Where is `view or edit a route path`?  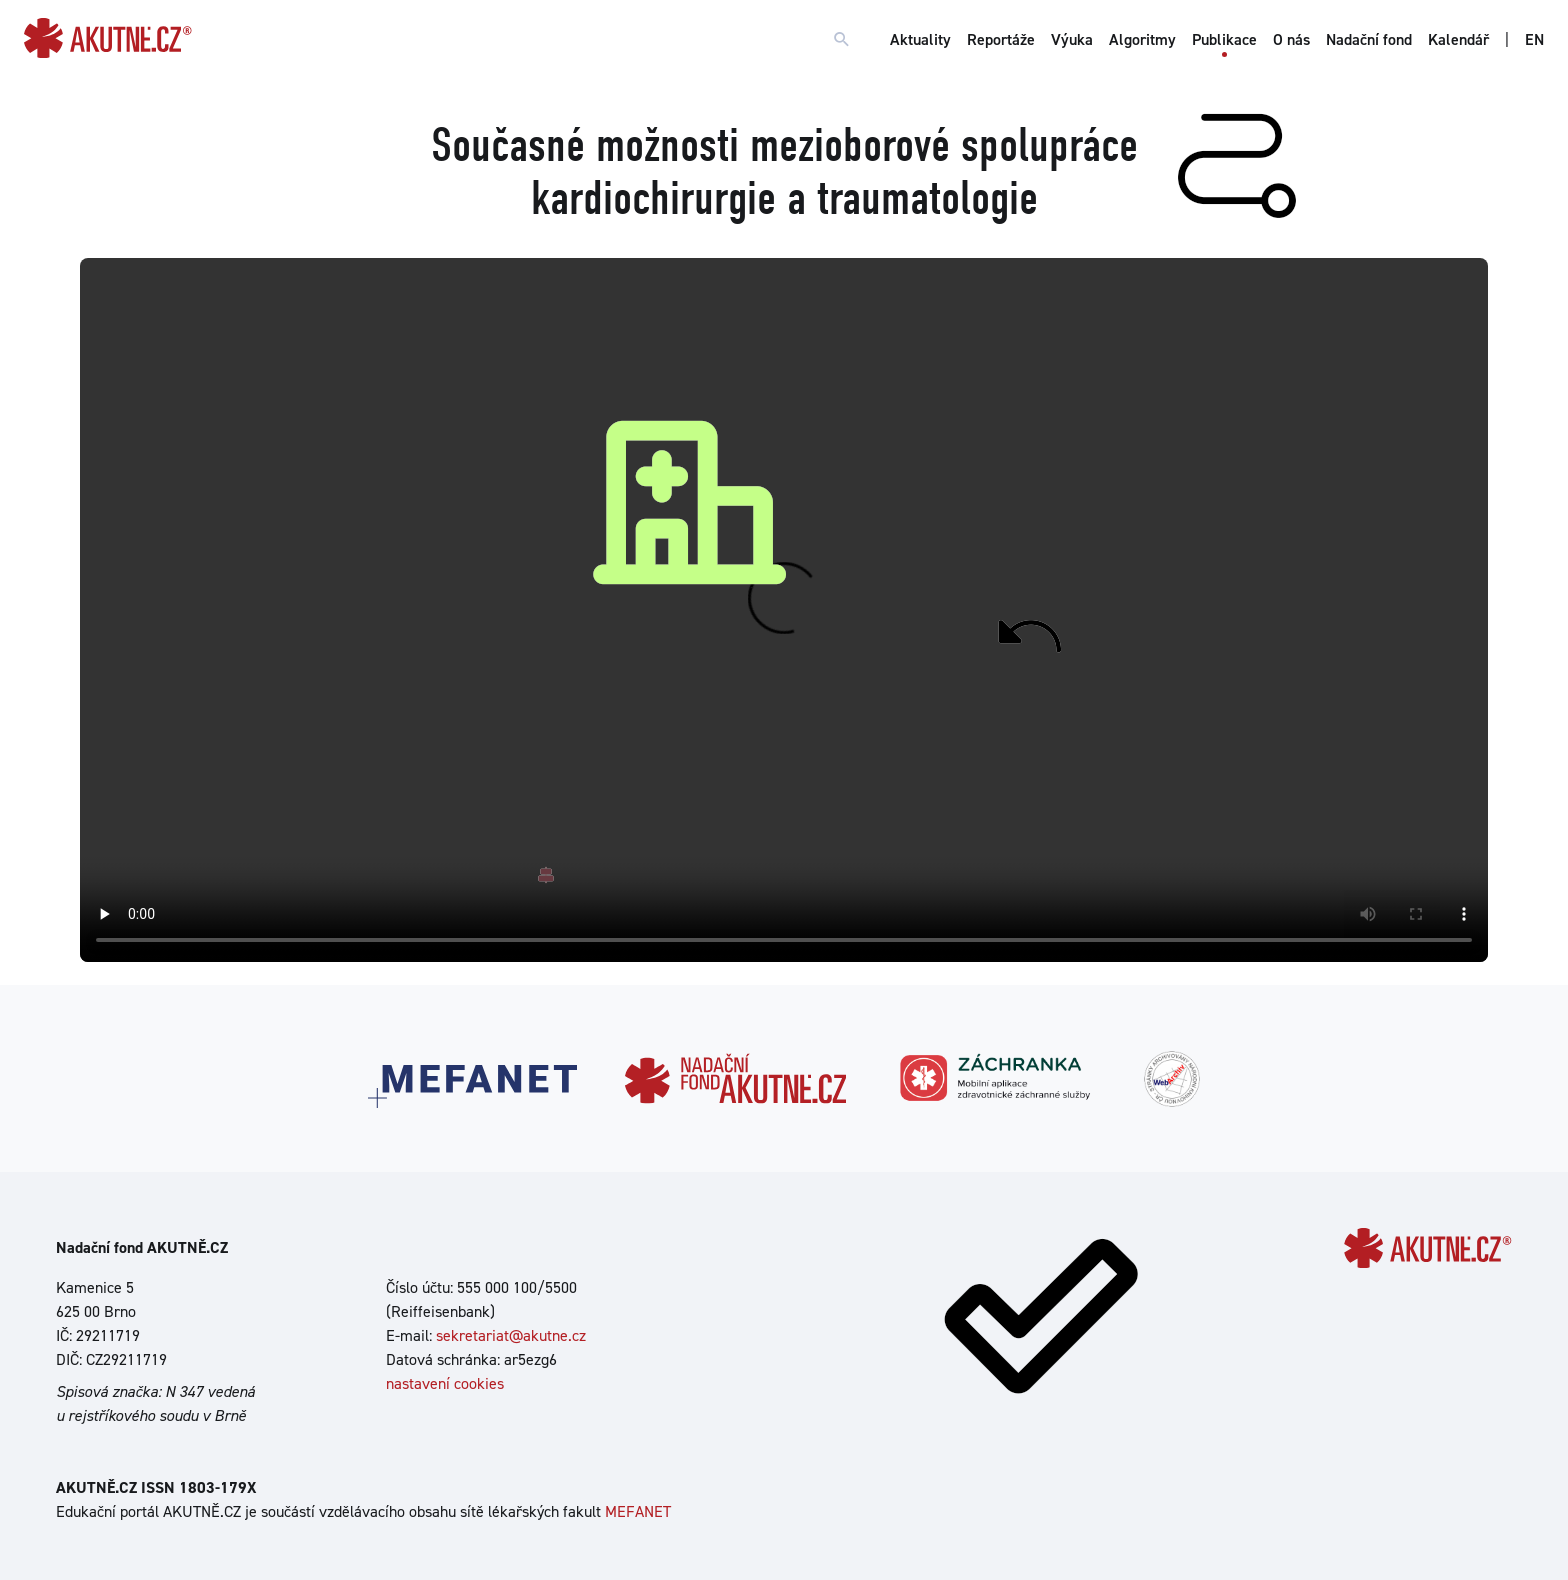 view or edit a route path is located at coordinates (1237, 159).